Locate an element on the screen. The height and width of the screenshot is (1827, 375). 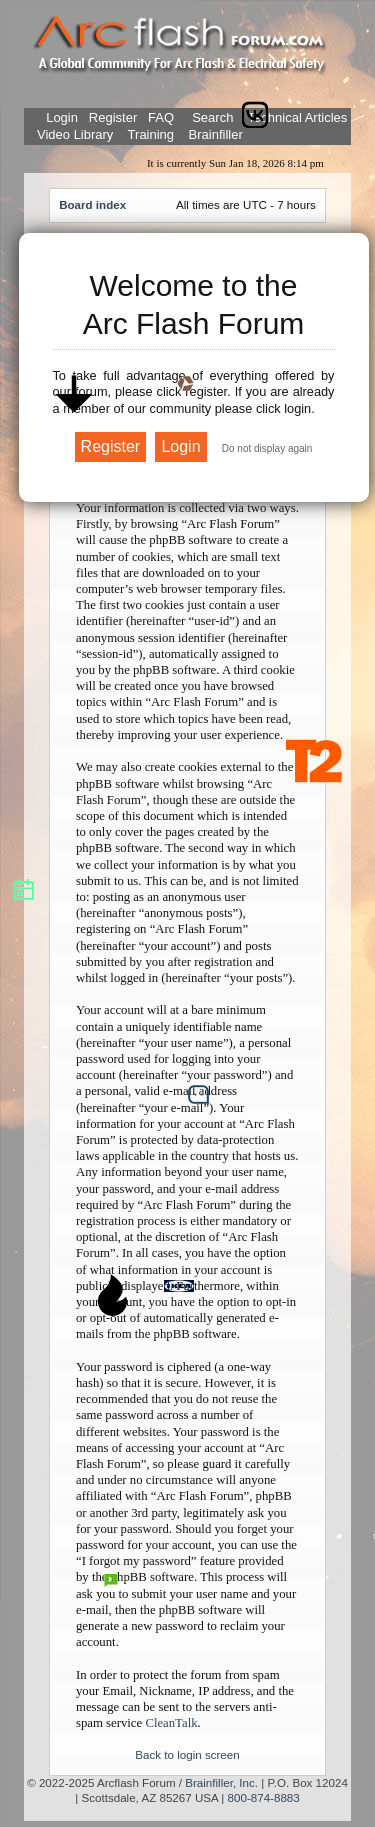
IKEA brand logo is located at coordinates (179, 1286).